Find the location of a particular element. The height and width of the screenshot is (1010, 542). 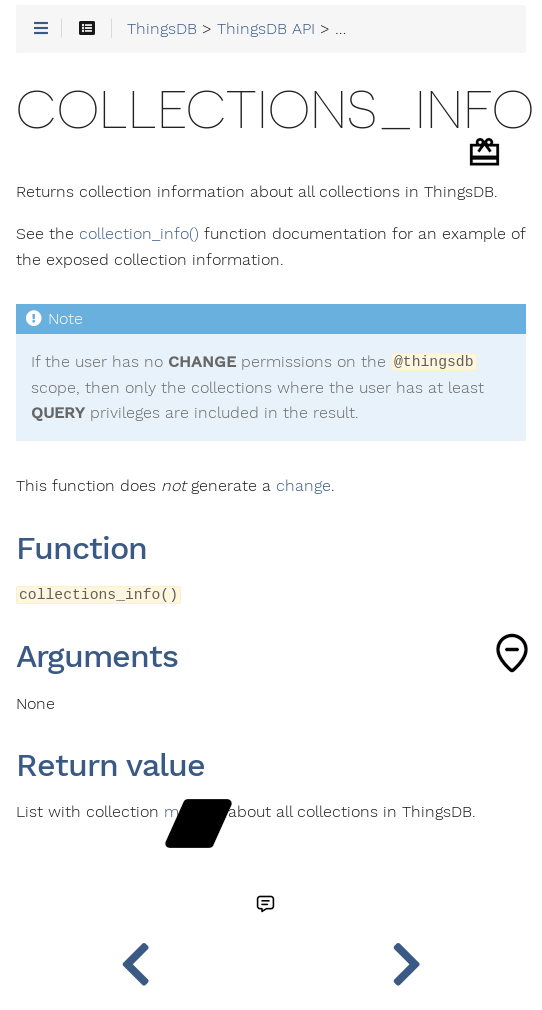

remove a saved location is located at coordinates (512, 653).